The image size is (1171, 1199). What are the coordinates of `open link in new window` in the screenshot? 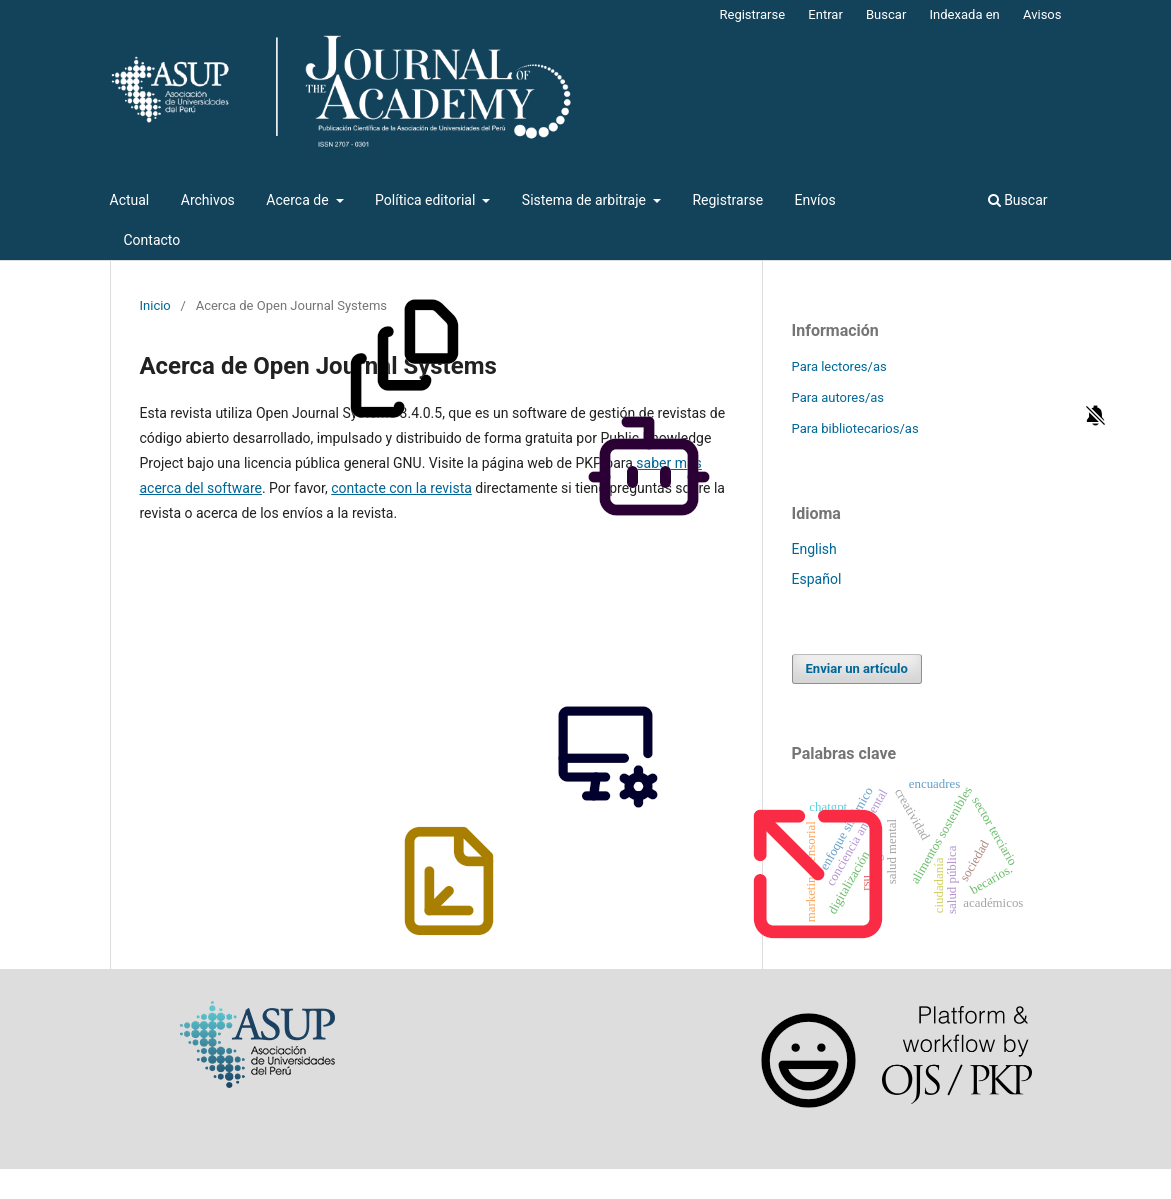 It's located at (818, 874).